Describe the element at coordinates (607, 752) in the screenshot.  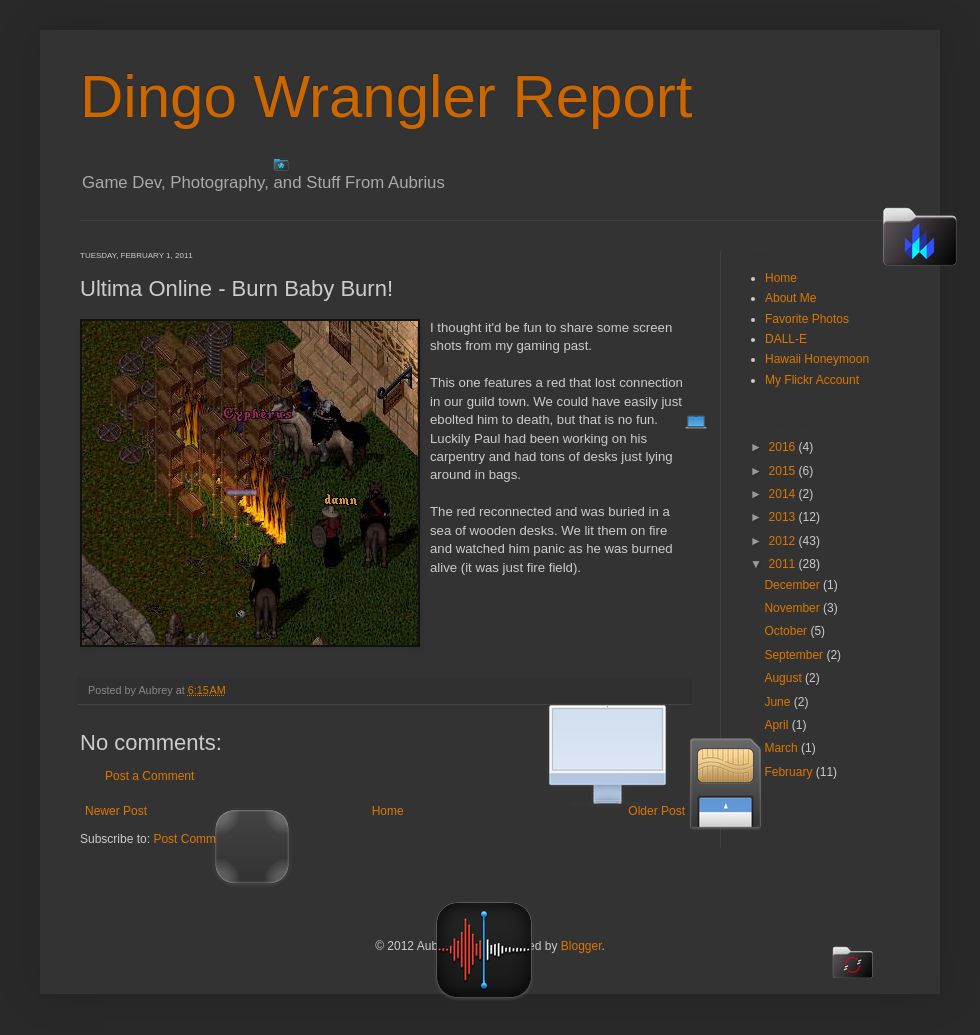
I see `indicates a blue iMac device in your system` at that location.